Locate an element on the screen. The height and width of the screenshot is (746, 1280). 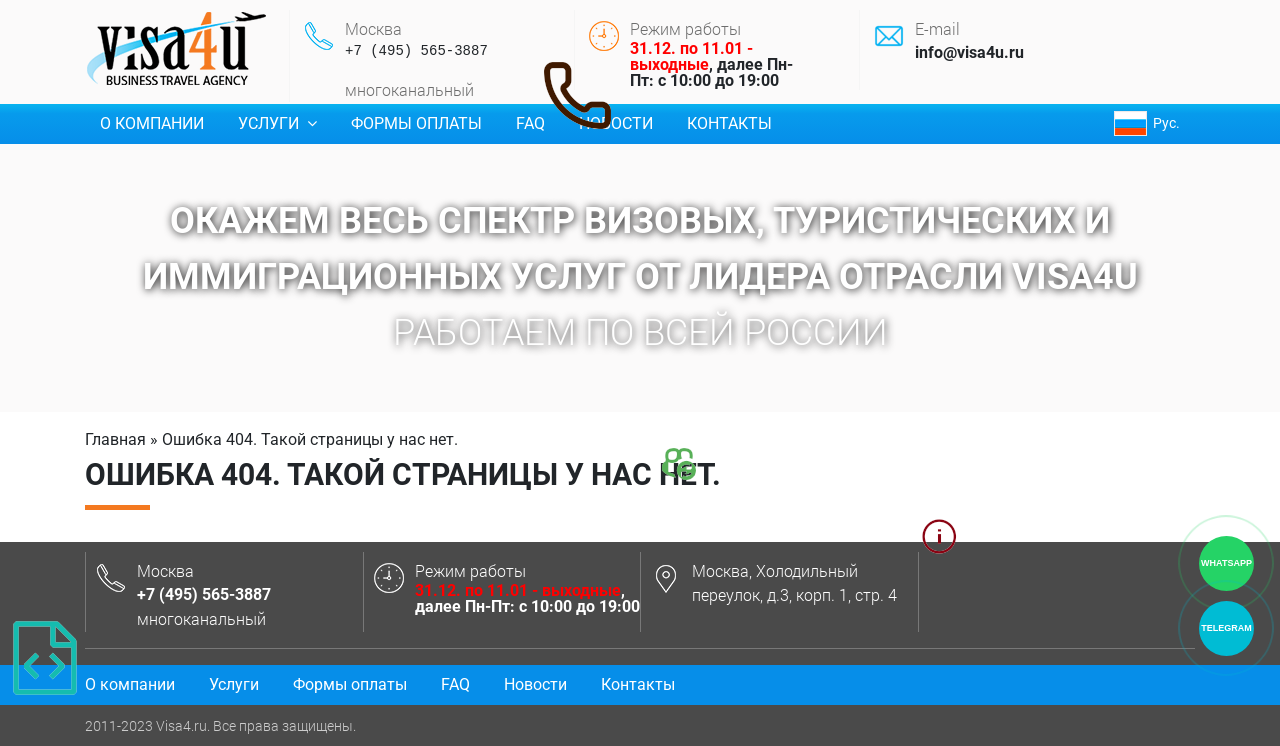
view more information or details is located at coordinates (939, 536).